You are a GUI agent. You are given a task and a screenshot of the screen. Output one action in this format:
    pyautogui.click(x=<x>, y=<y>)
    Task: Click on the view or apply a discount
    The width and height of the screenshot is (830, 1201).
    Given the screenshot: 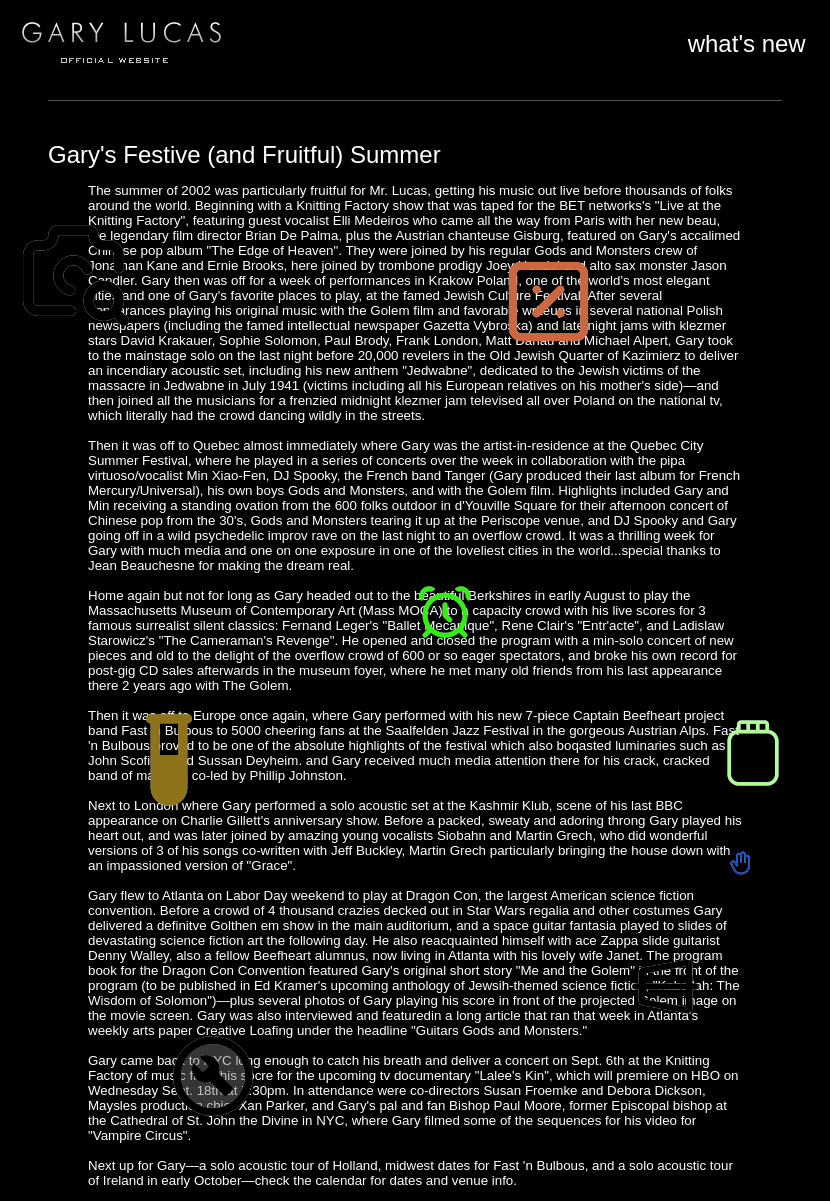 What is the action you would take?
    pyautogui.click(x=548, y=301)
    